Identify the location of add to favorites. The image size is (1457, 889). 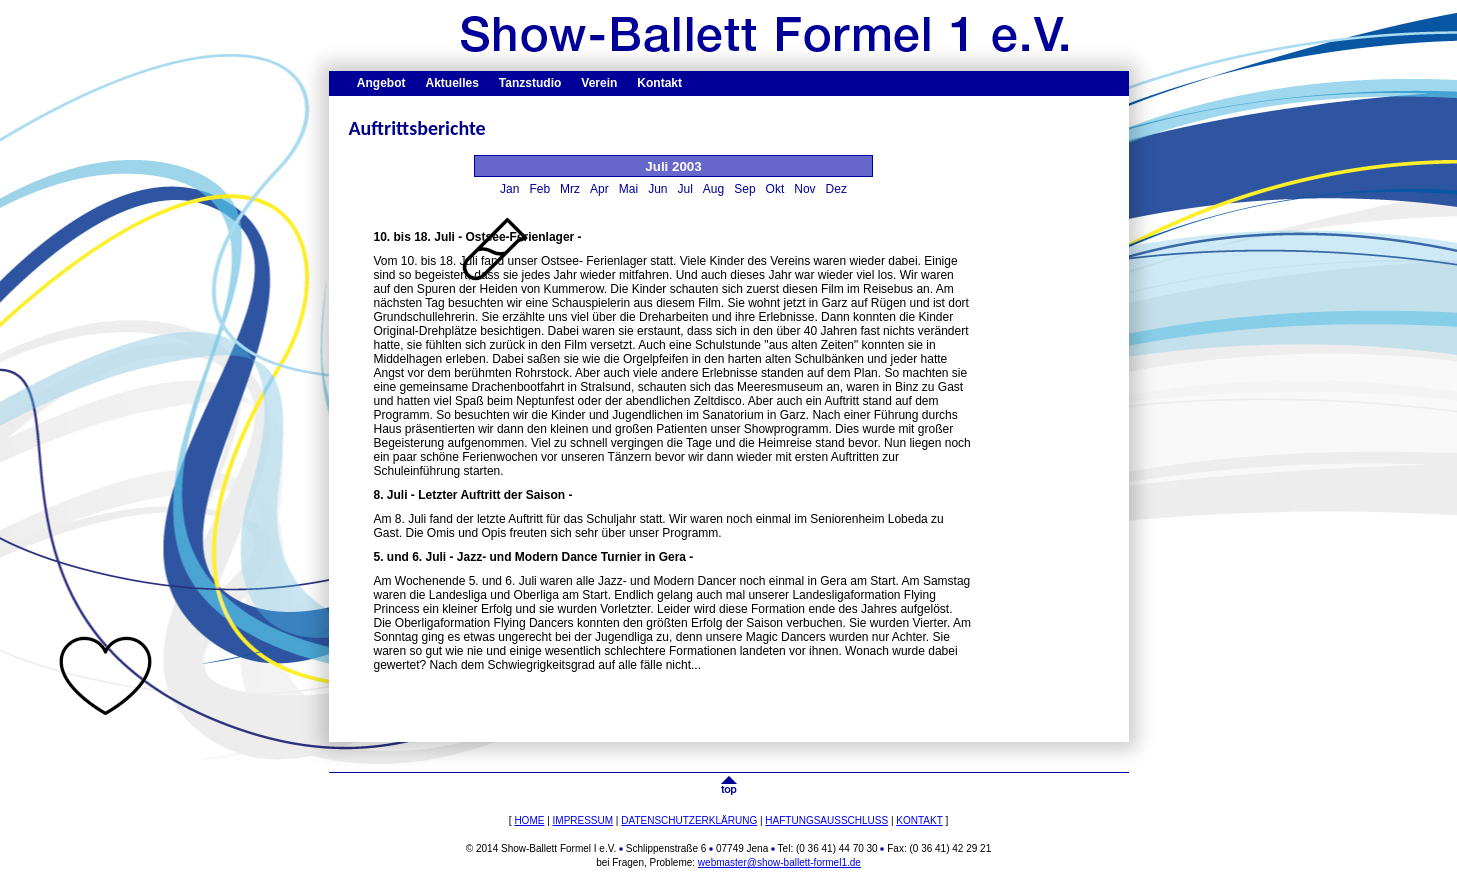
(105, 672).